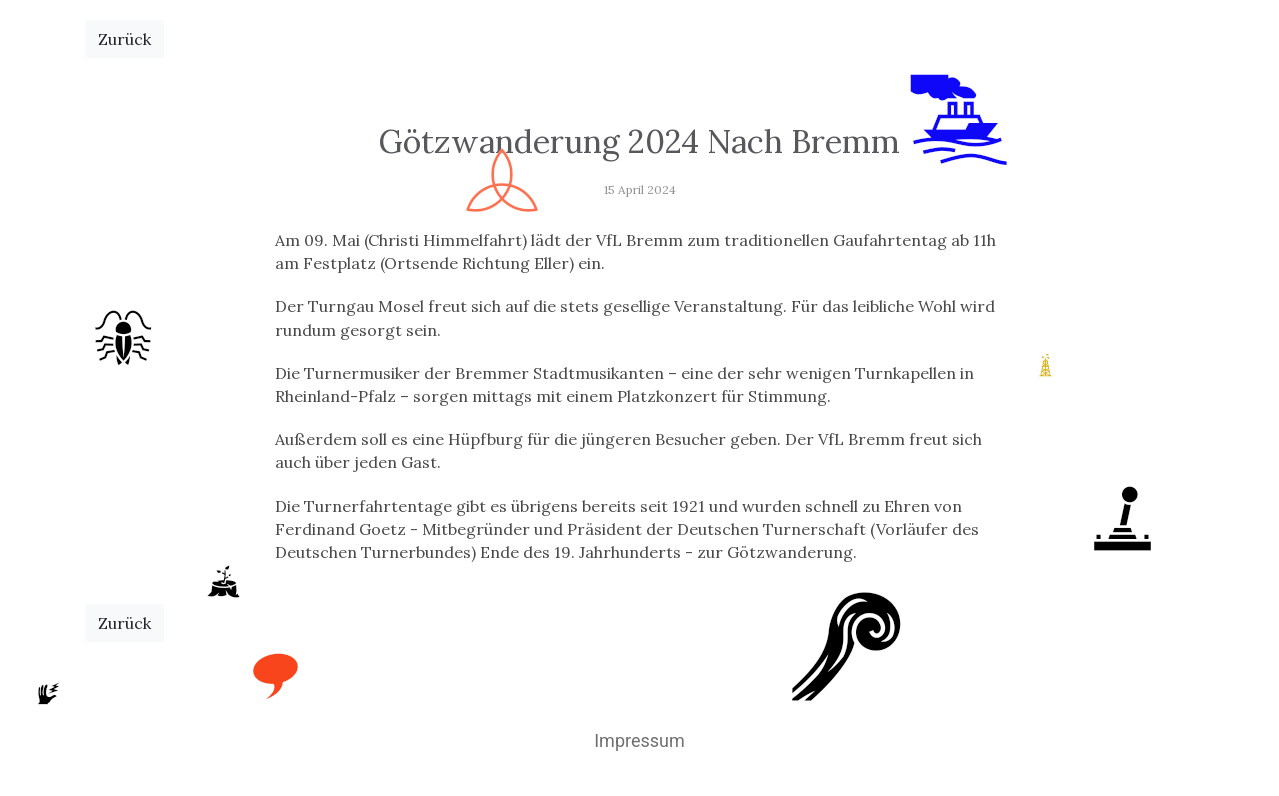 This screenshot has height=796, width=1279. Describe the element at coordinates (49, 693) in the screenshot. I see `cast a lightning spell` at that location.